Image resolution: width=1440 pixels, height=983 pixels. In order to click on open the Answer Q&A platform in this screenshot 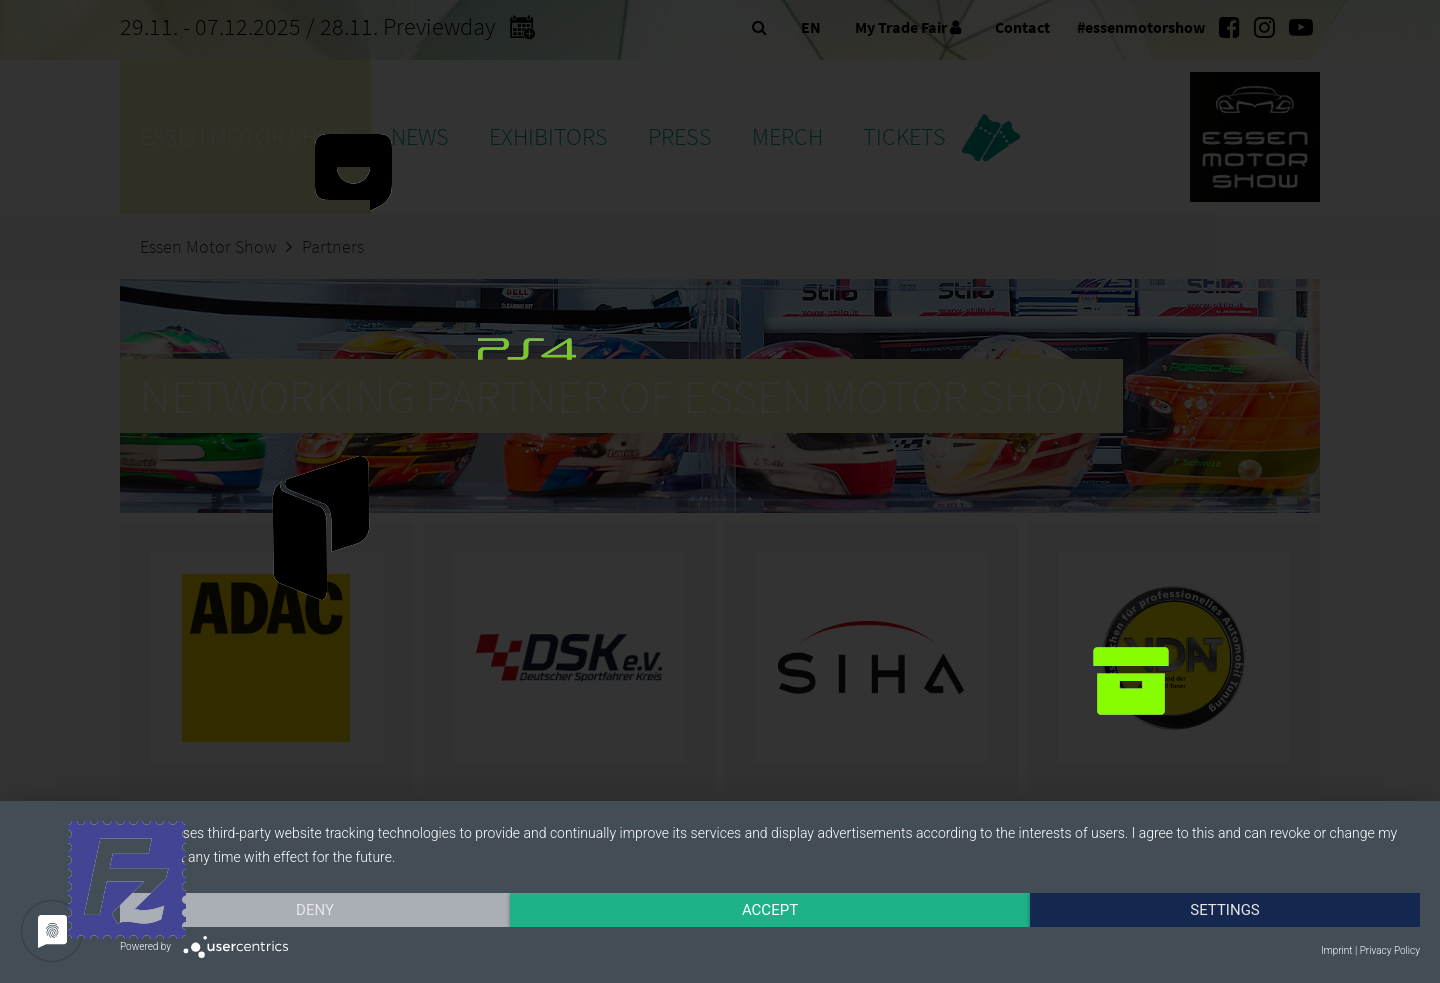, I will do `click(353, 172)`.